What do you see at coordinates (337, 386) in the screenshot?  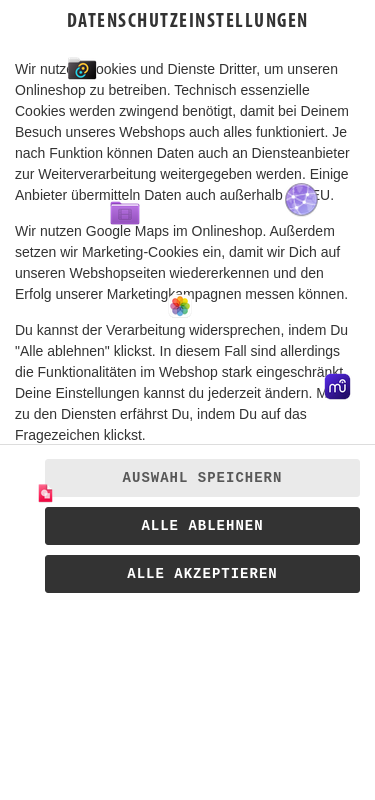 I see `open MuseScore music notation app` at bounding box center [337, 386].